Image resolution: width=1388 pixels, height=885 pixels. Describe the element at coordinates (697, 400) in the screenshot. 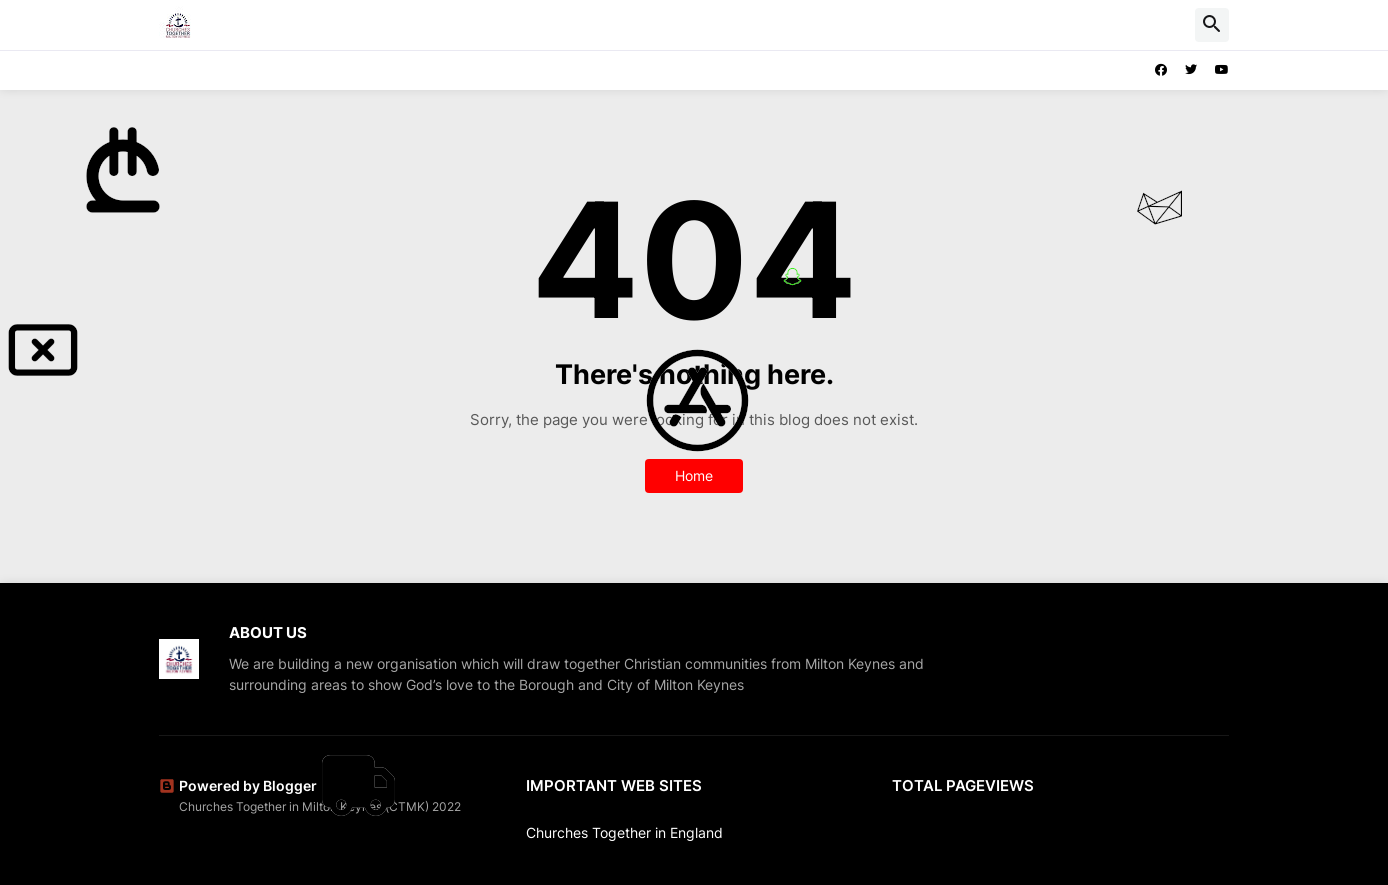

I see `open the Apple App Store` at that location.